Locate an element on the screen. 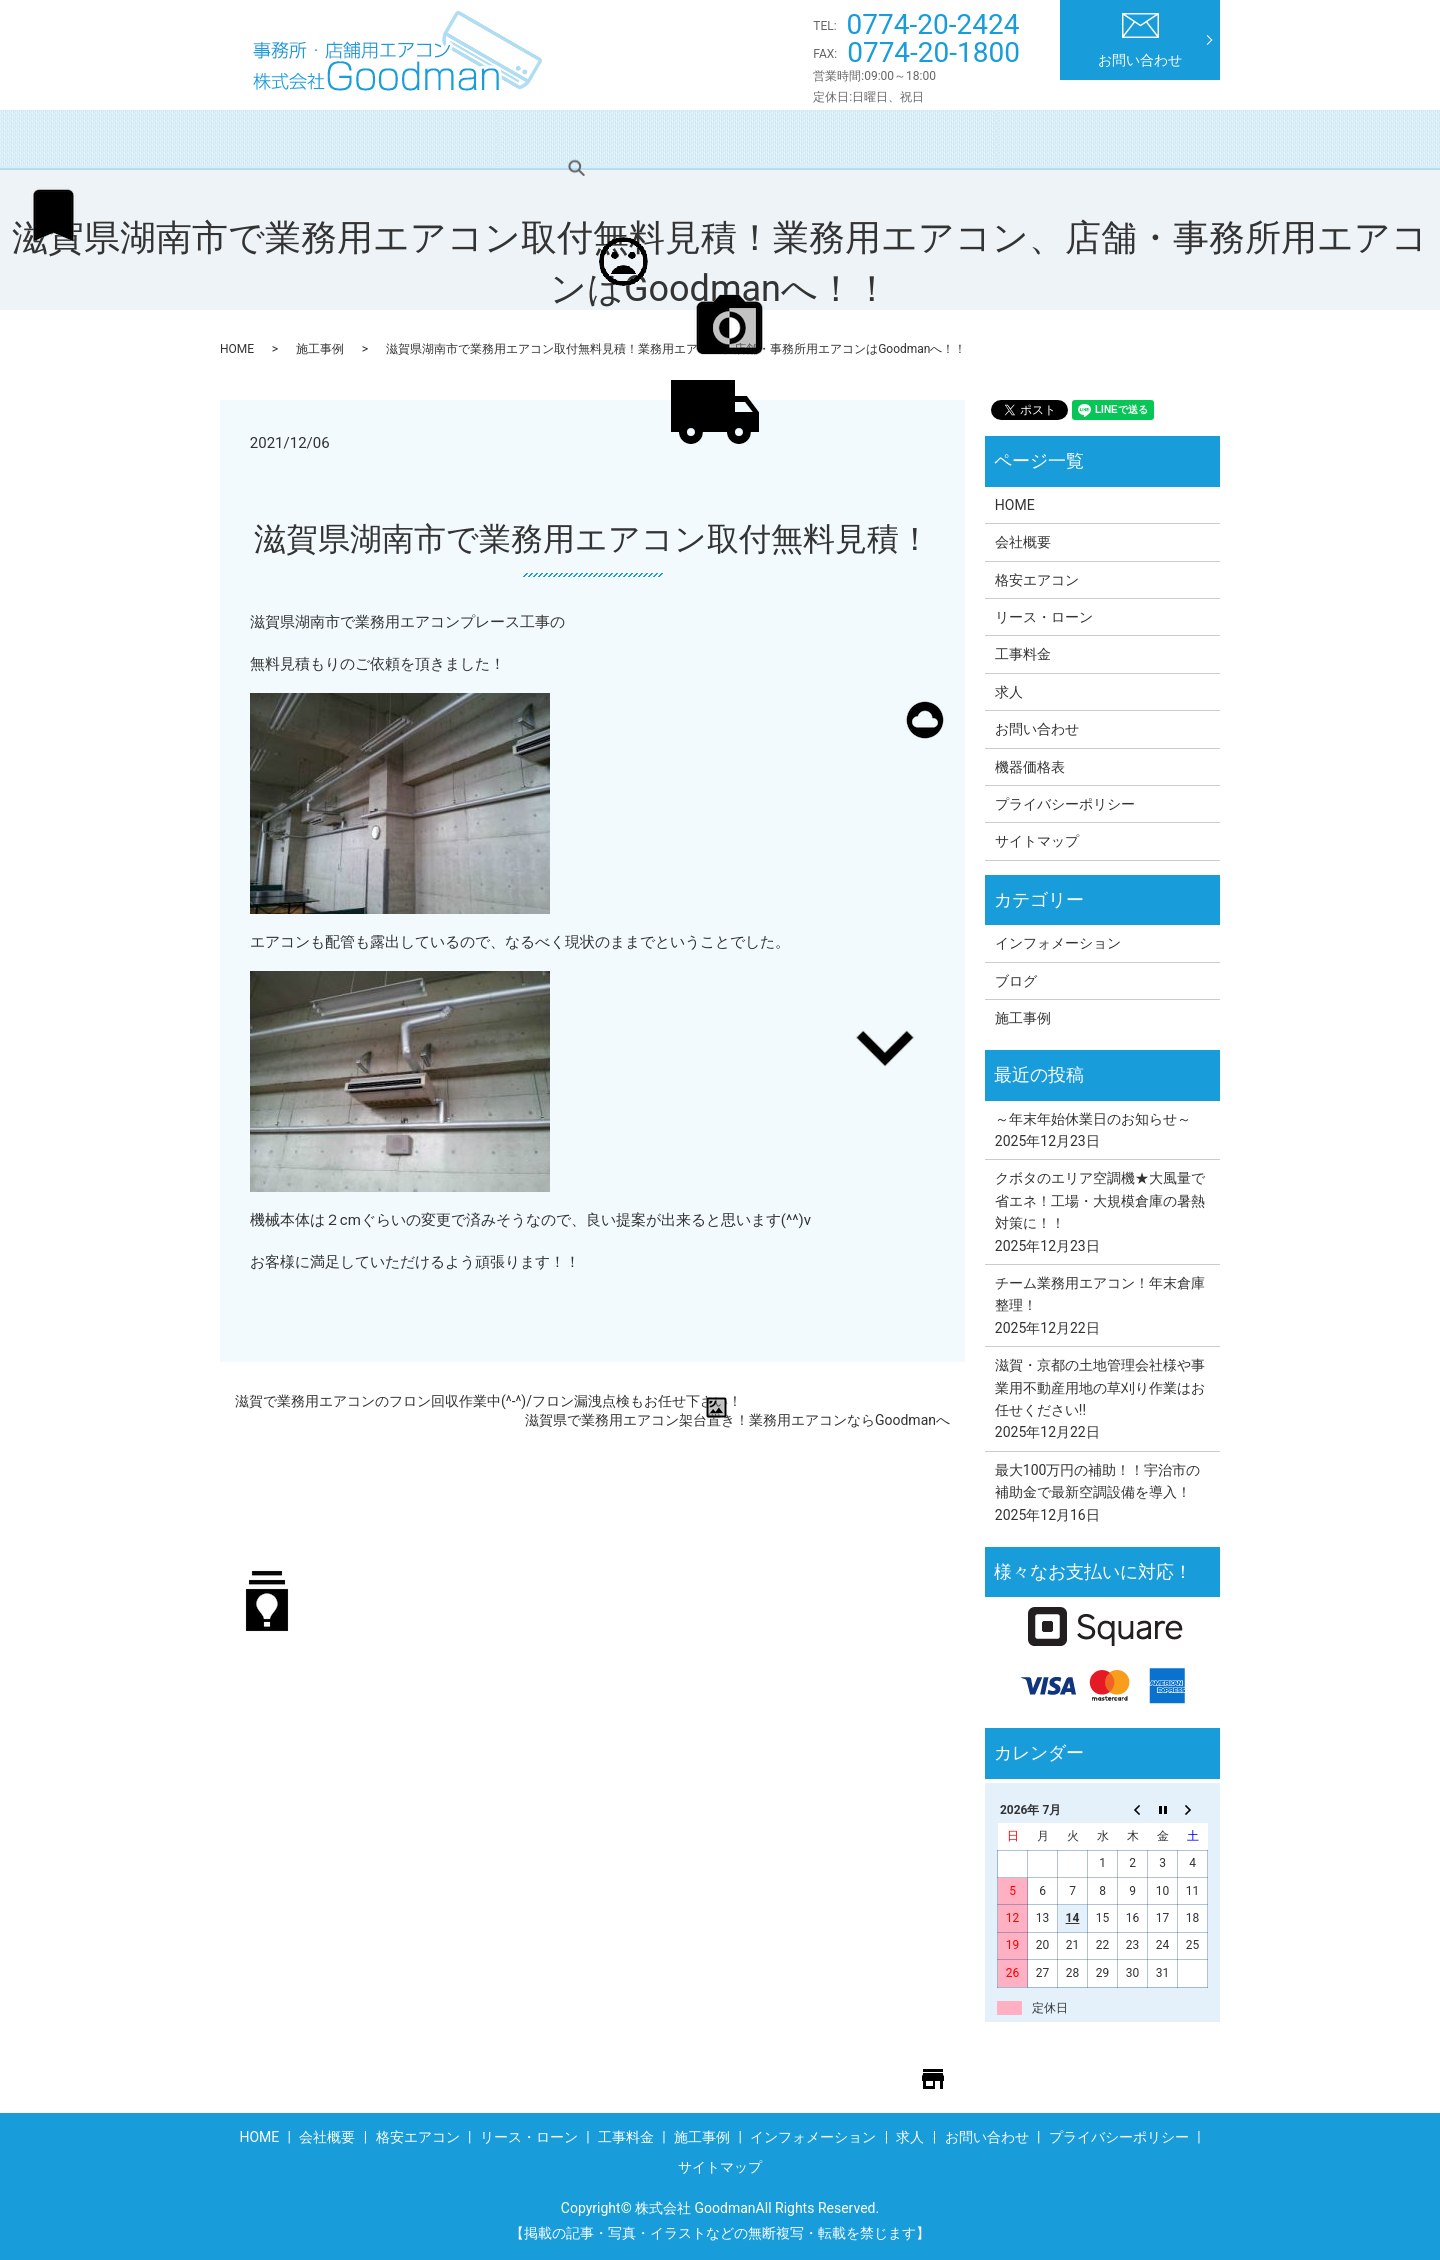  run batch predictions or bulk AI processing is located at coordinates (267, 1601).